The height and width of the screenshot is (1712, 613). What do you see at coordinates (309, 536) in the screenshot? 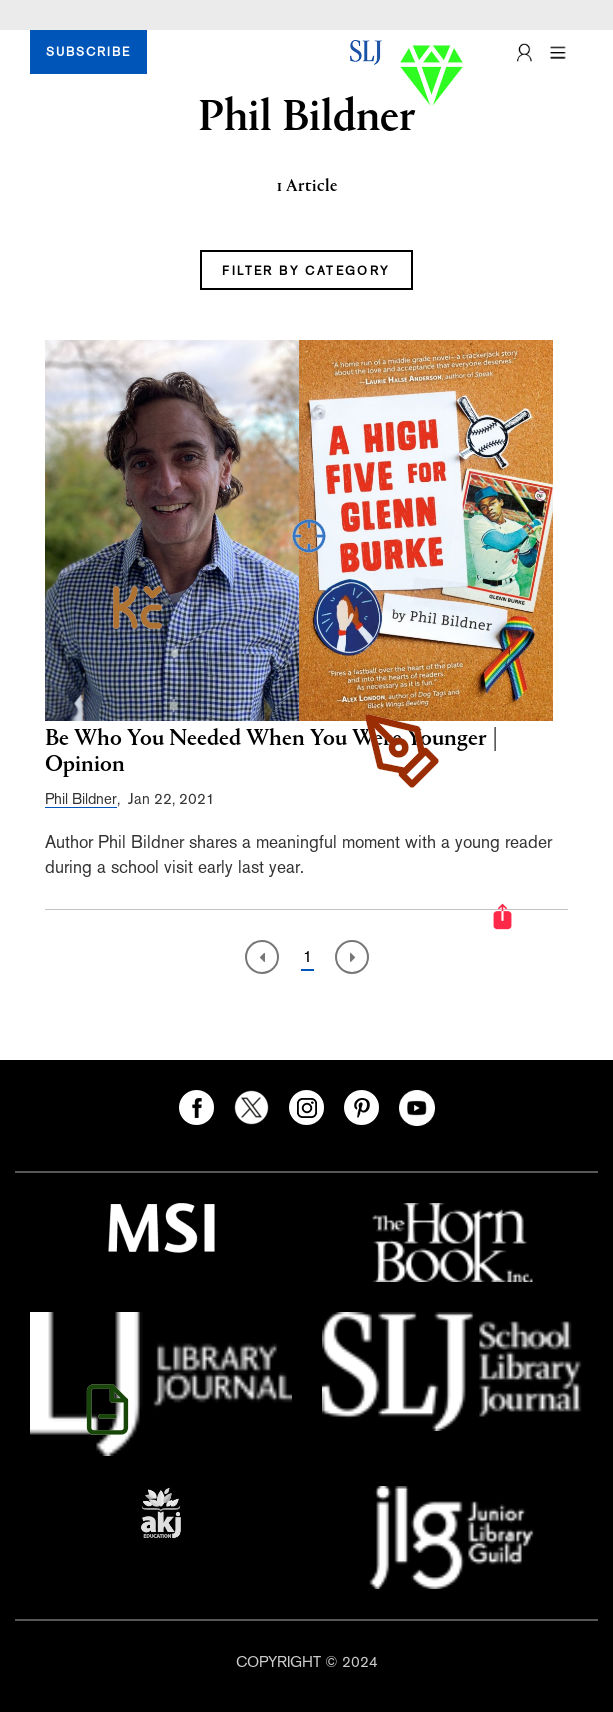
I see `center map on current location` at bounding box center [309, 536].